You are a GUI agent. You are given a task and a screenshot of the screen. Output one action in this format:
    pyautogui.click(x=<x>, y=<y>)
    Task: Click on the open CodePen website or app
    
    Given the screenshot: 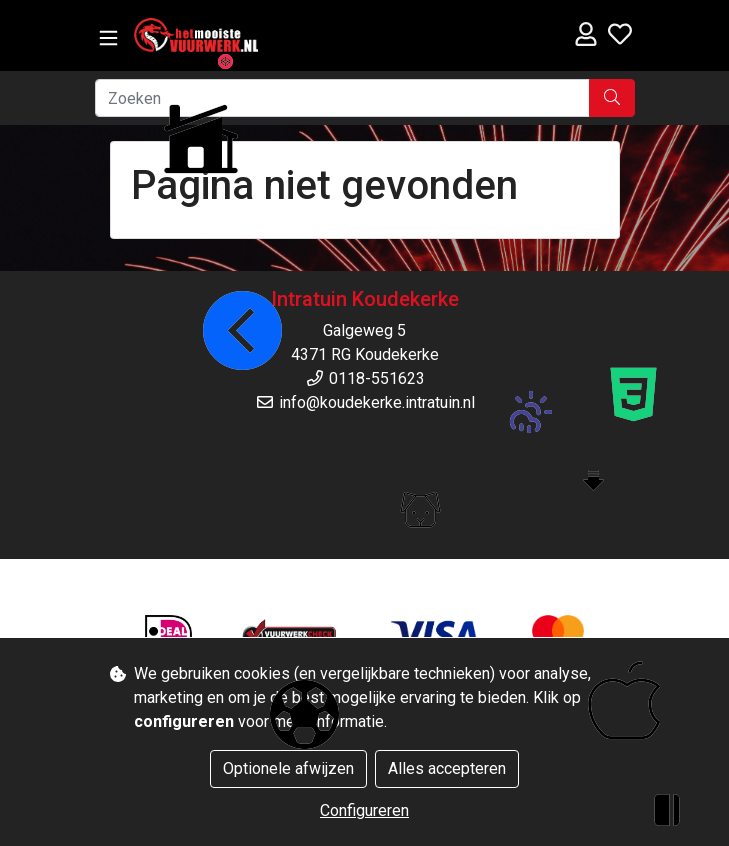 What is the action you would take?
    pyautogui.click(x=225, y=61)
    